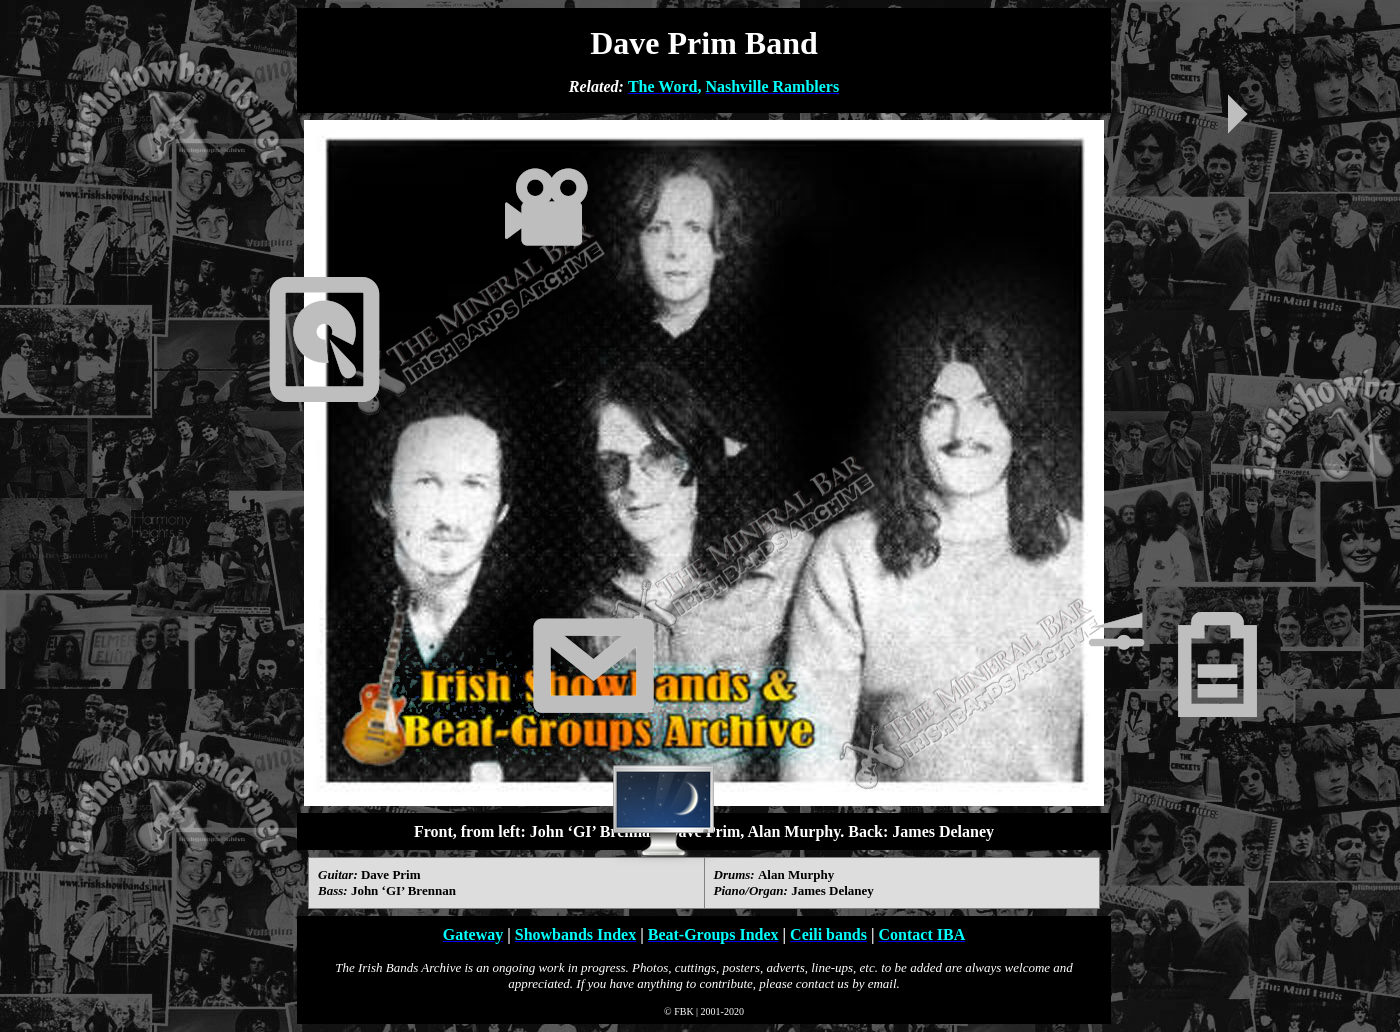  I want to click on indicates unread email in your inbox, so click(593, 661).